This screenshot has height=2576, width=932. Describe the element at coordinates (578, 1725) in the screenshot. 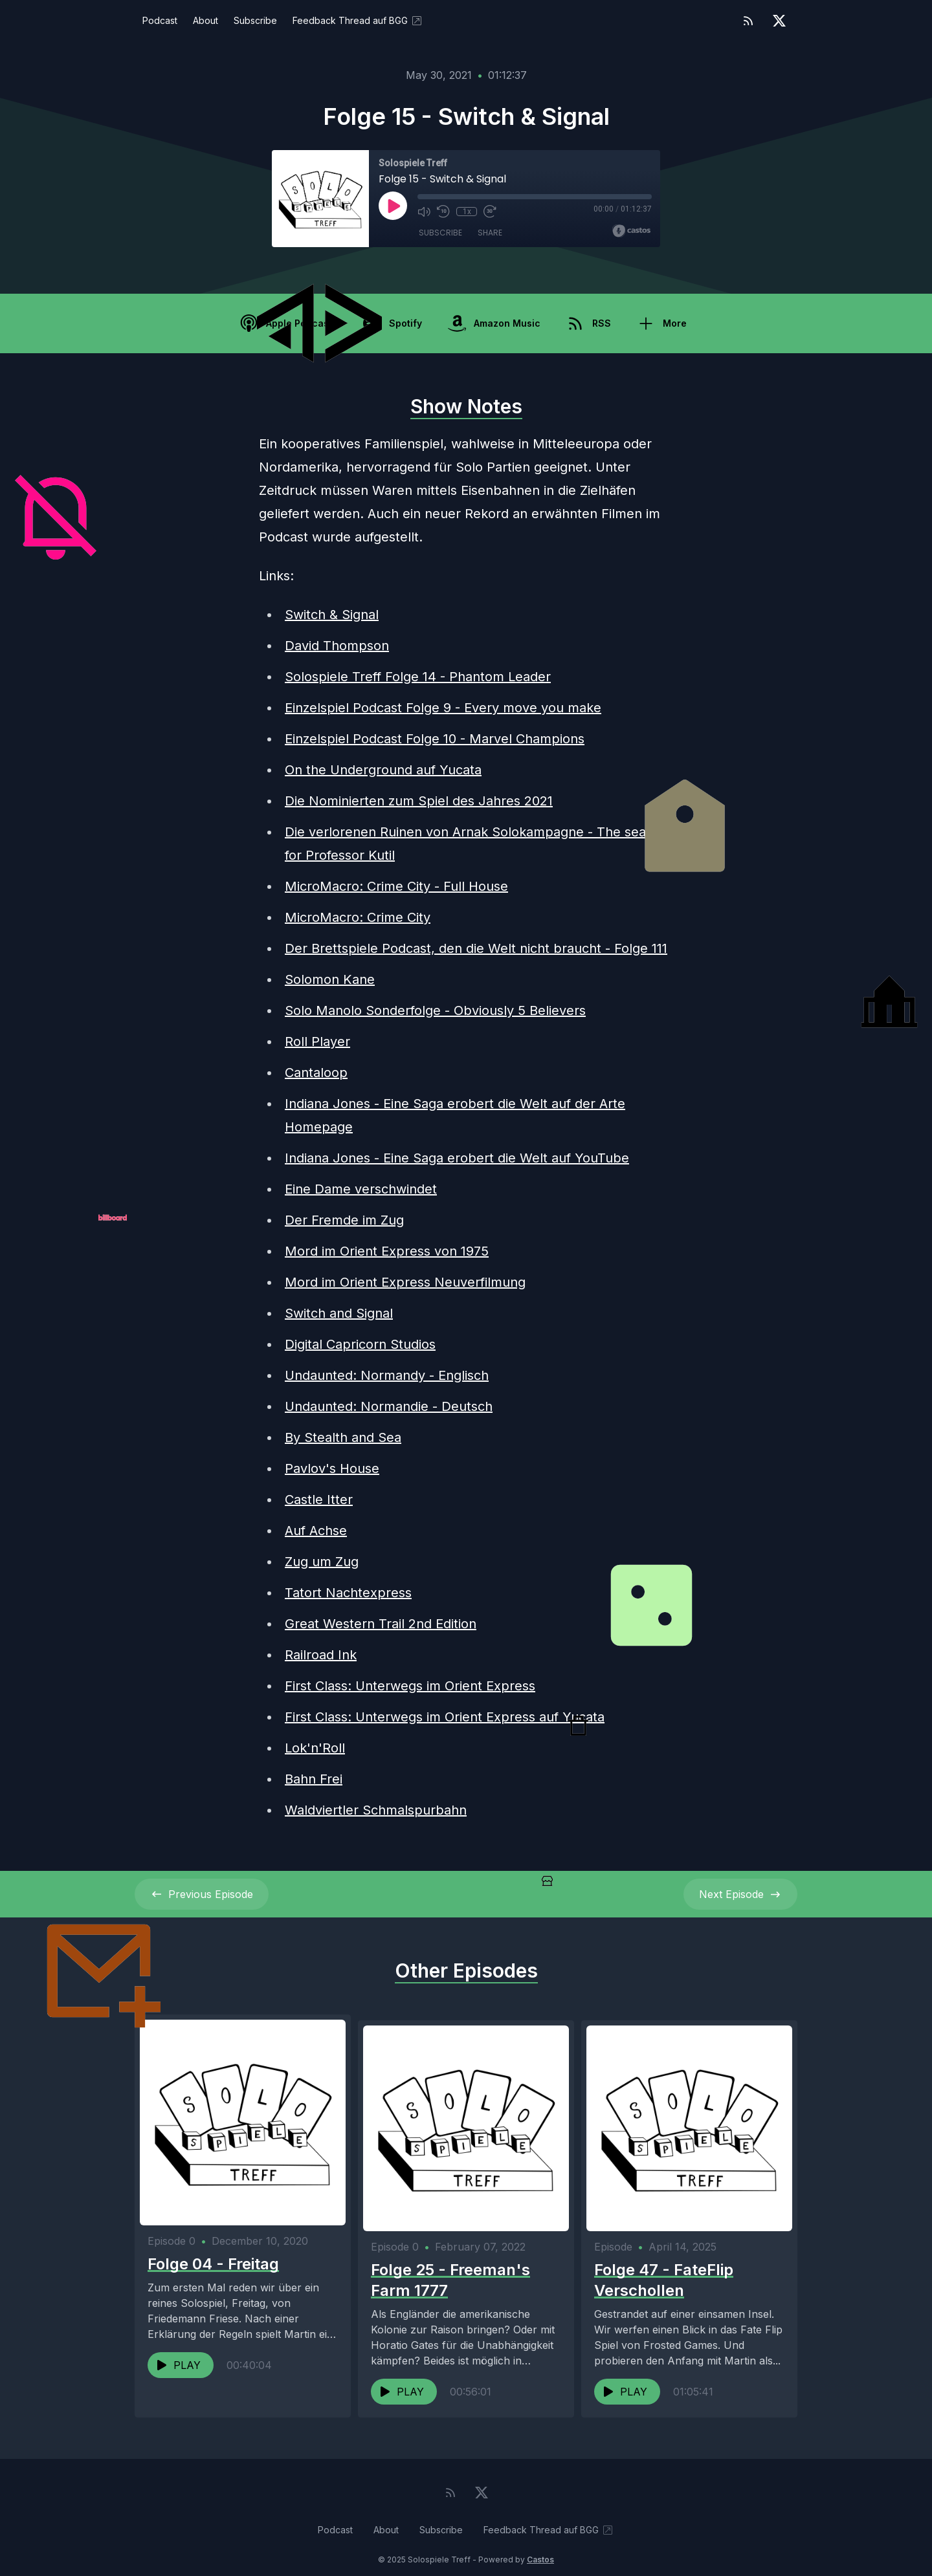

I see `delete selected item` at that location.